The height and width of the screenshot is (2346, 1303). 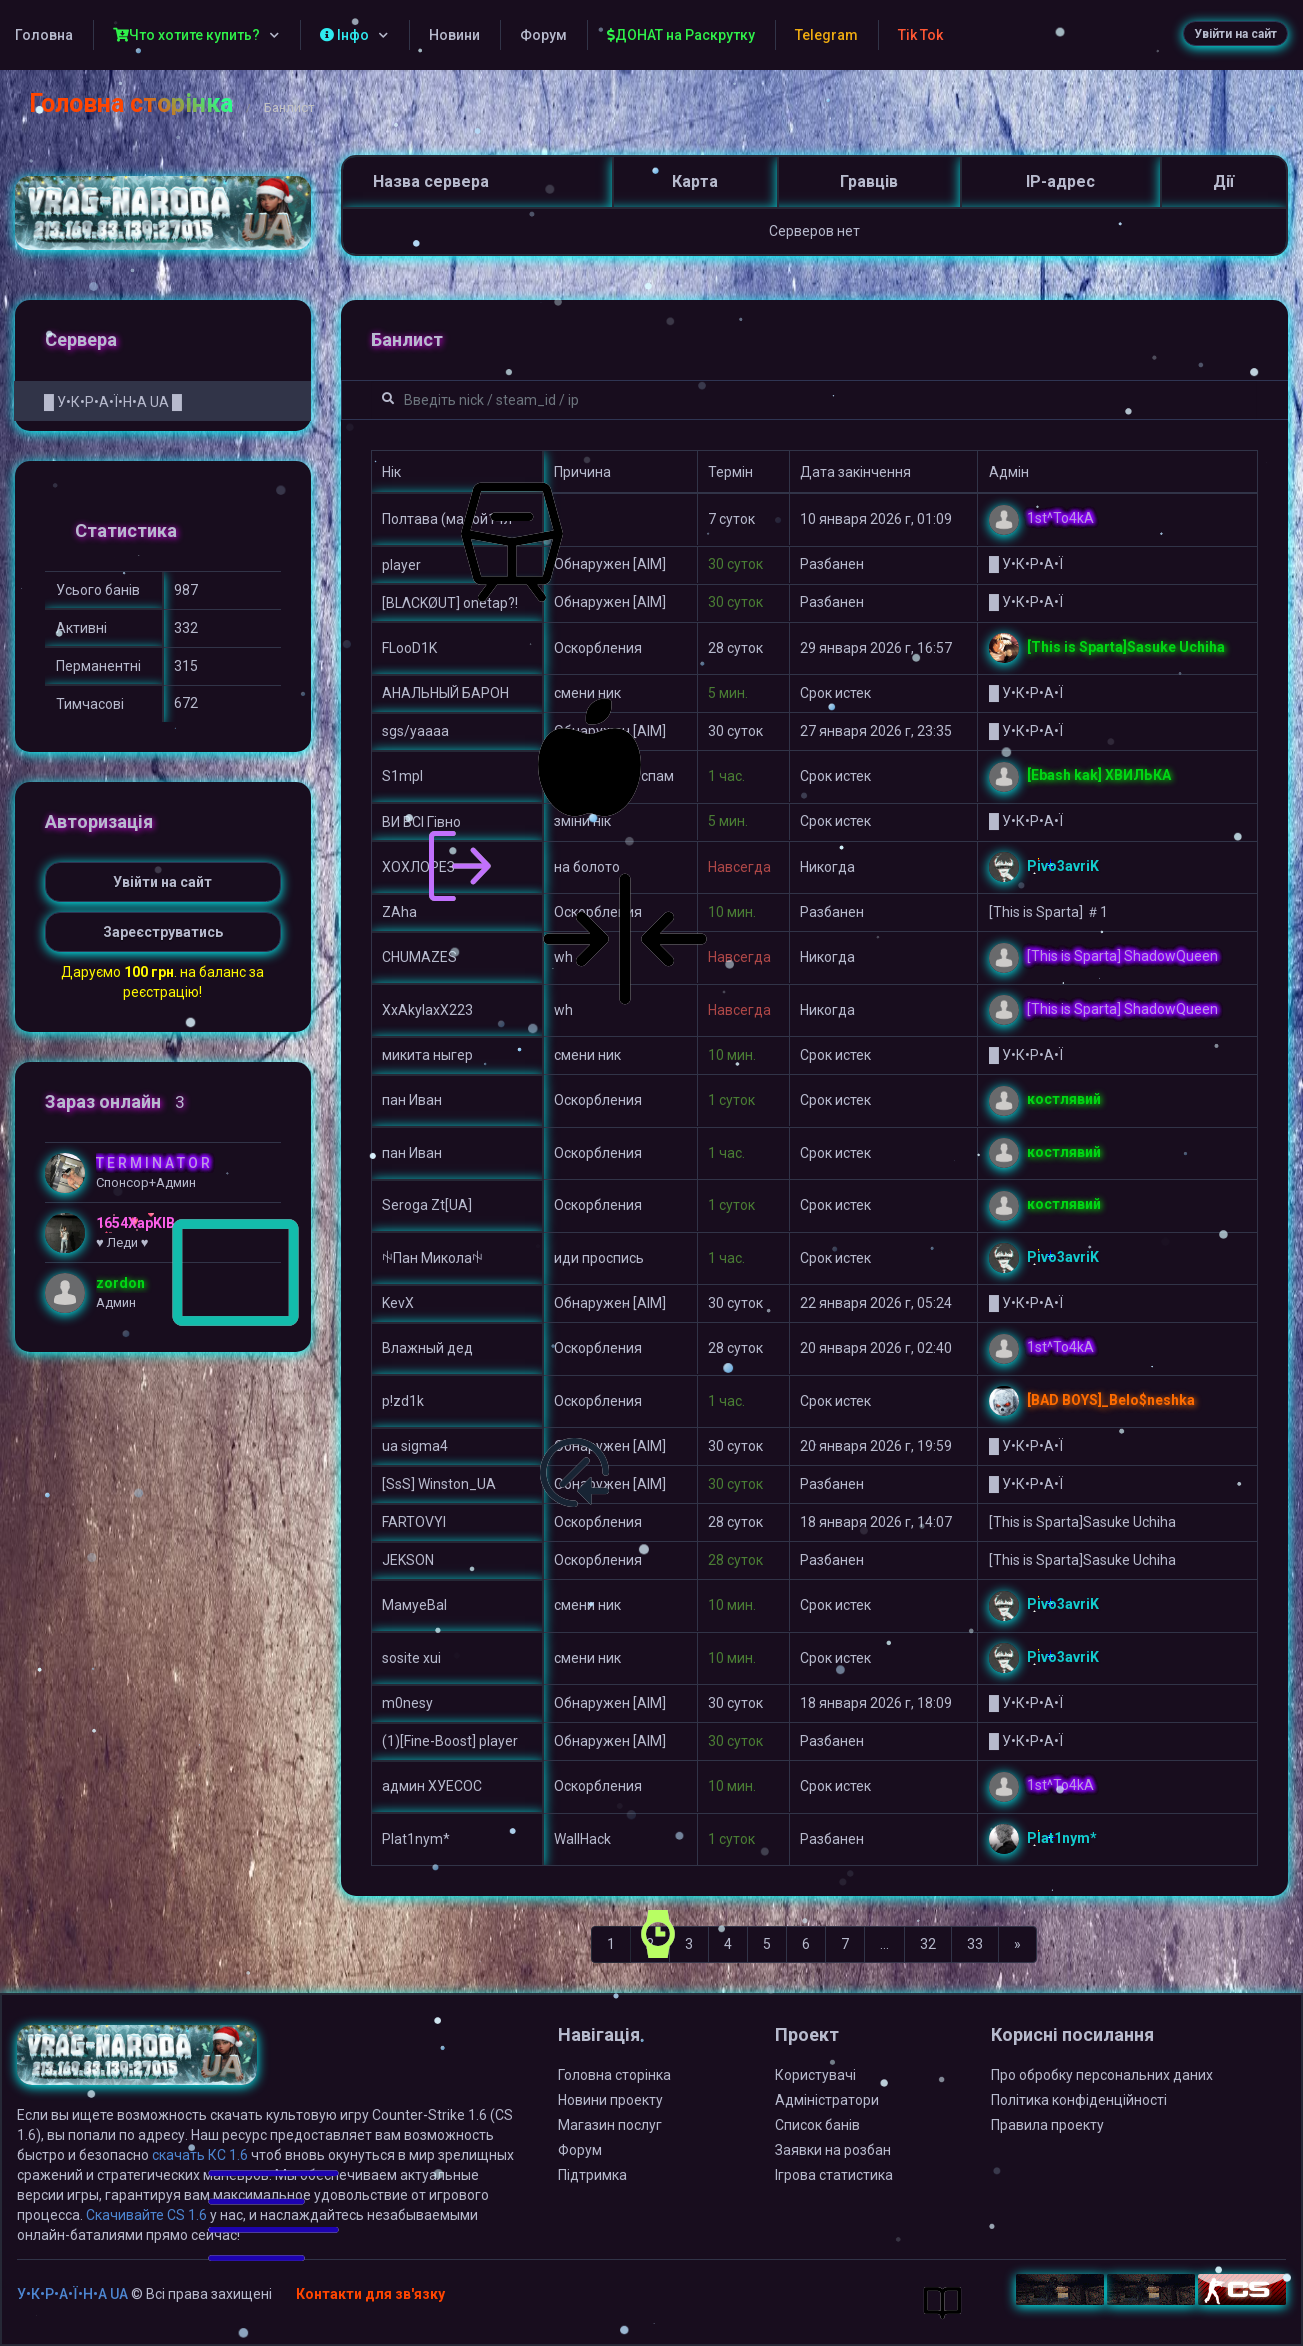 What do you see at coordinates (235, 1272) in the screenshot?
I see `represents a container or frame element` at bounding box center [235, 1272].